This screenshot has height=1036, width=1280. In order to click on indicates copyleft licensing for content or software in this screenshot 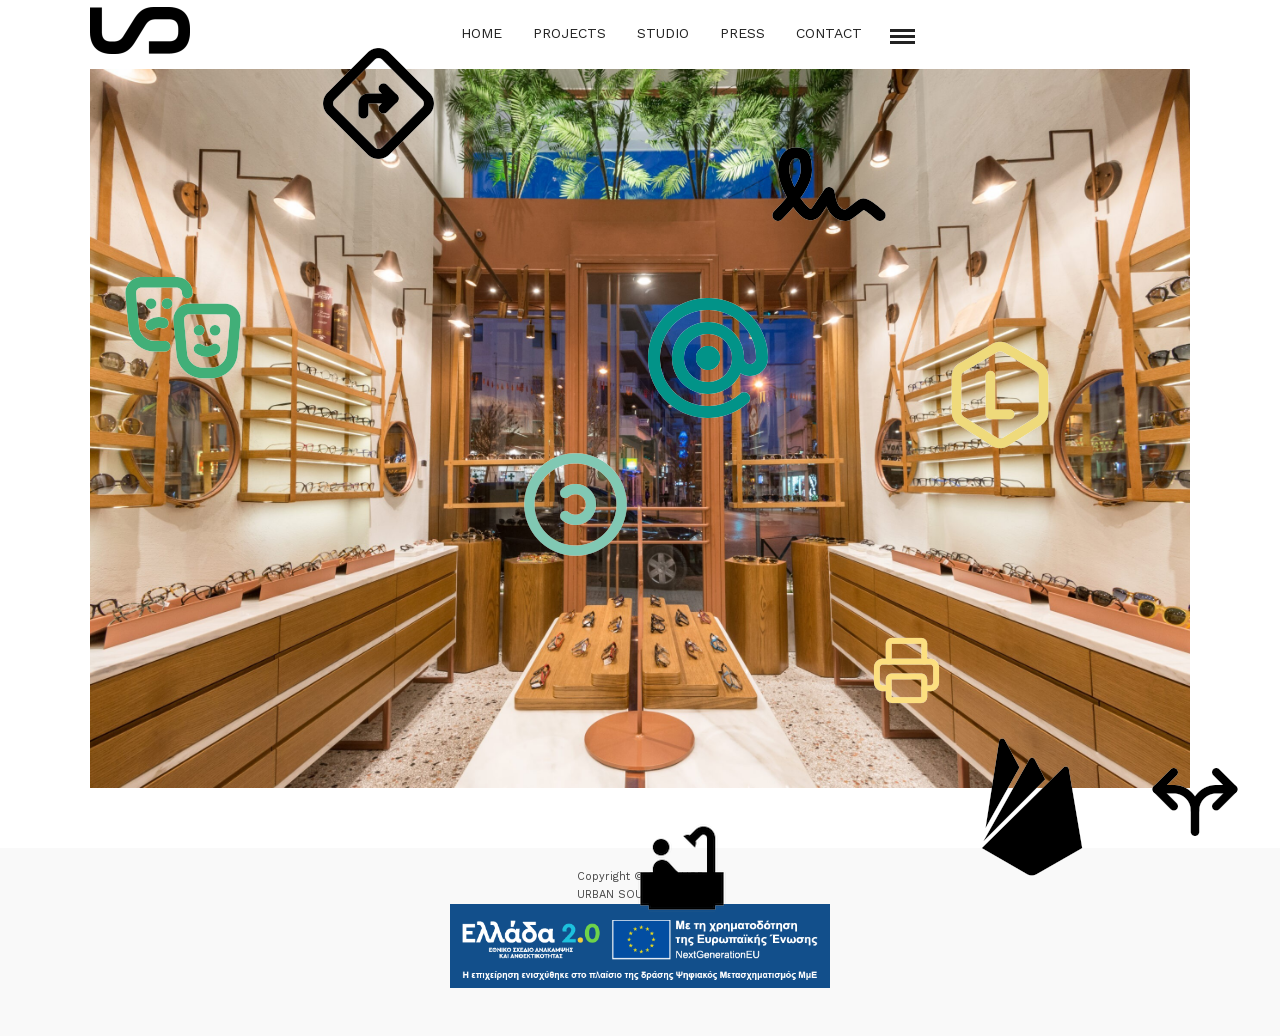, I will do `click(575, 504)`.